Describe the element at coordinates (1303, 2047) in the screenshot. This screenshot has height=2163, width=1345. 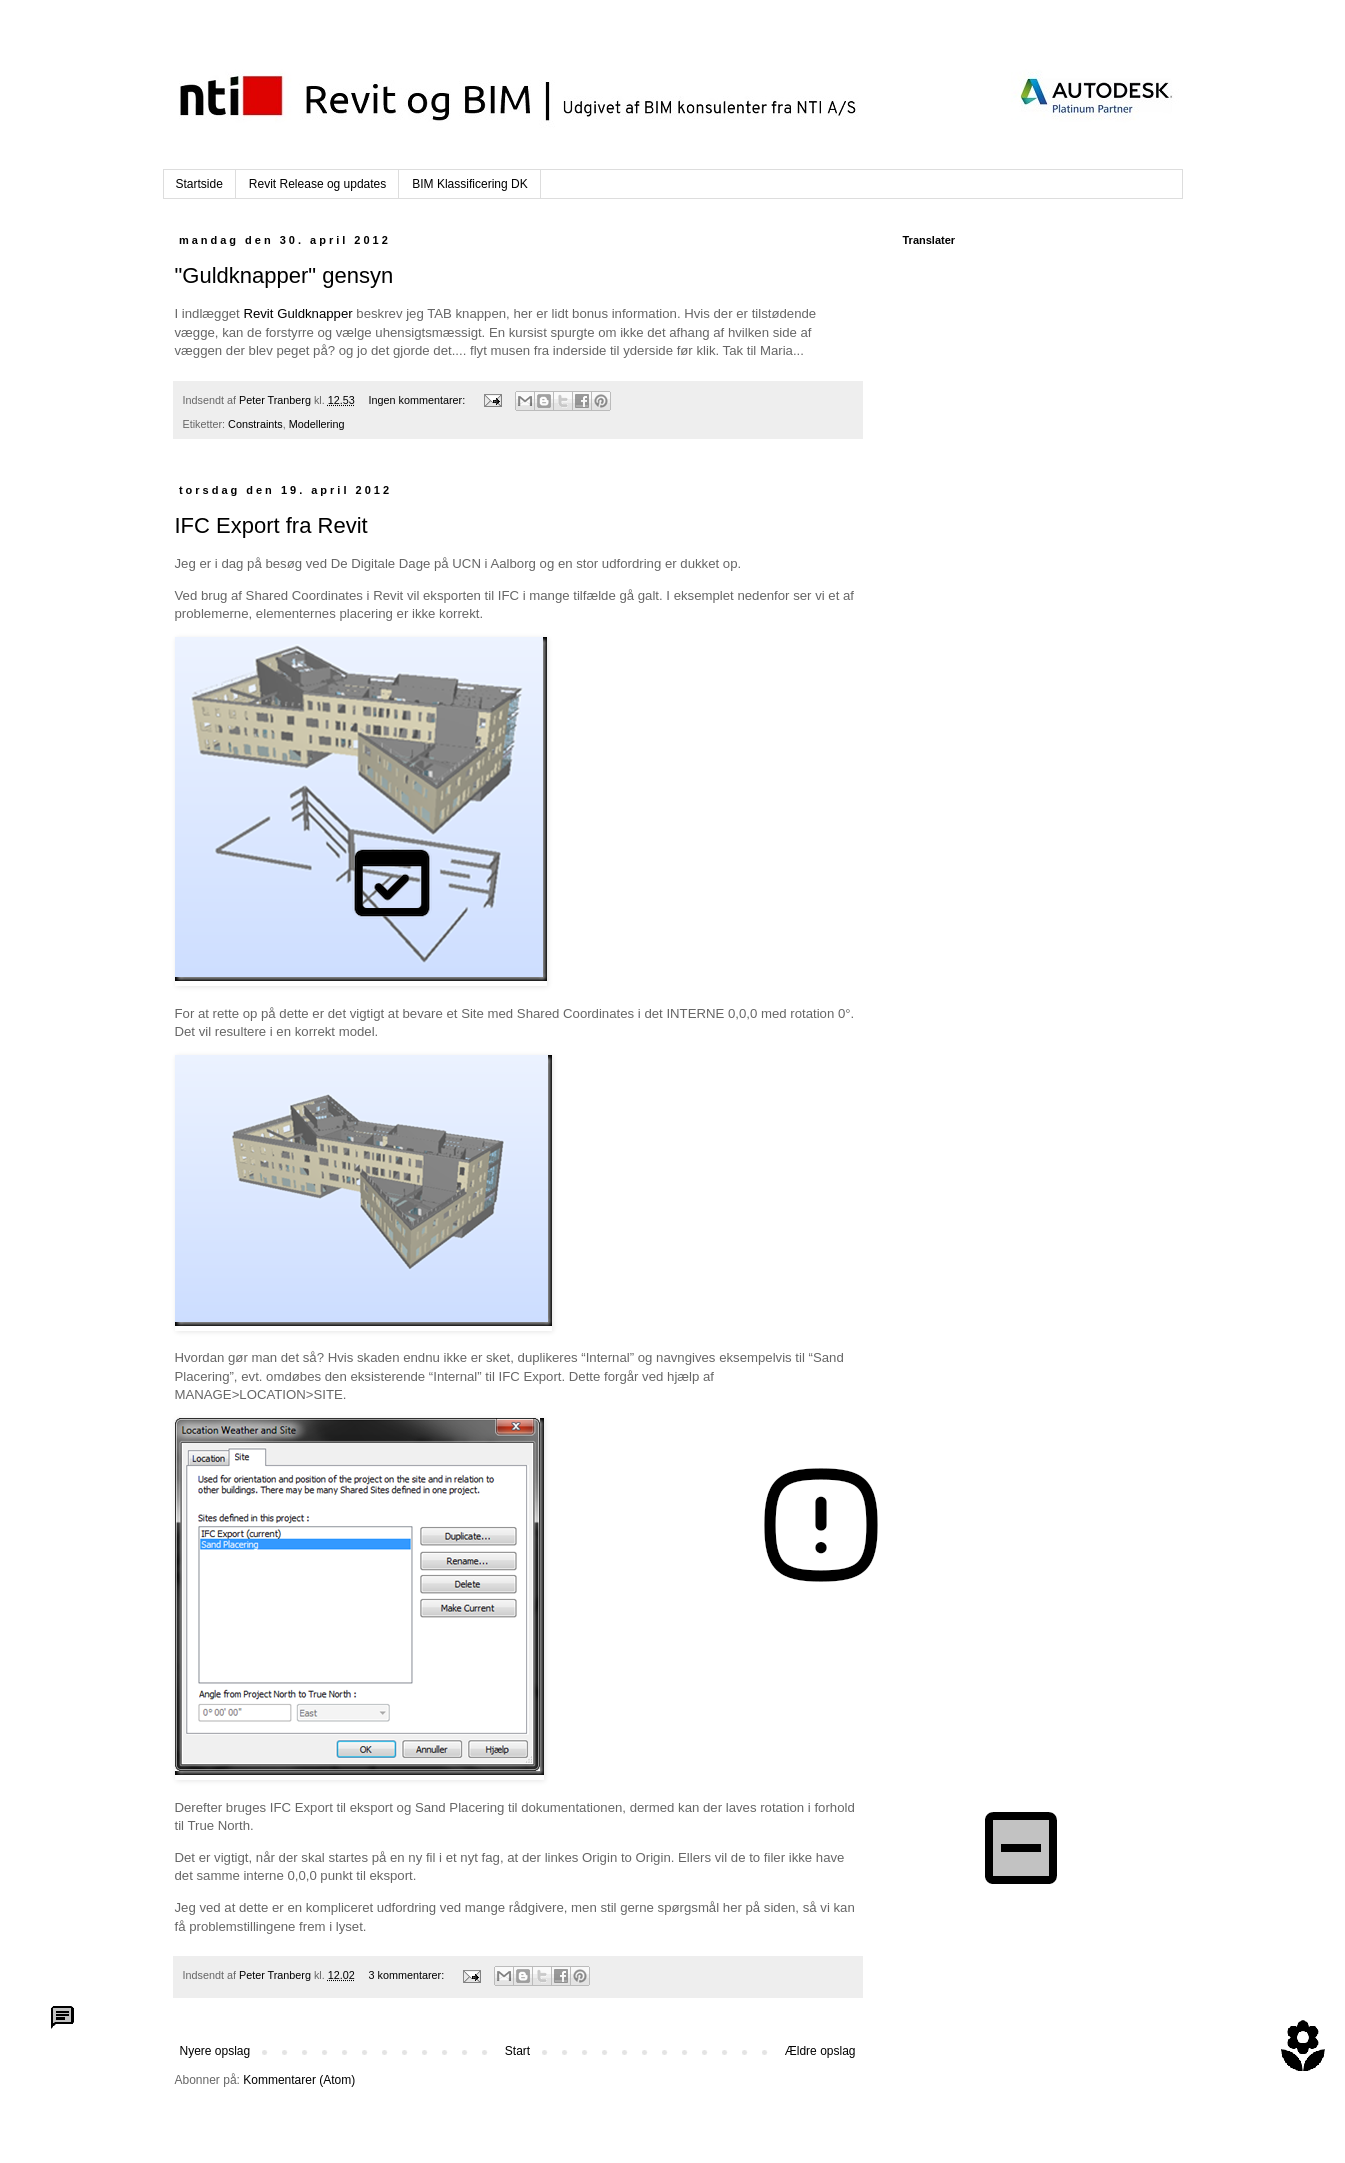
I see `find nearby florists or flower shops` at that location.